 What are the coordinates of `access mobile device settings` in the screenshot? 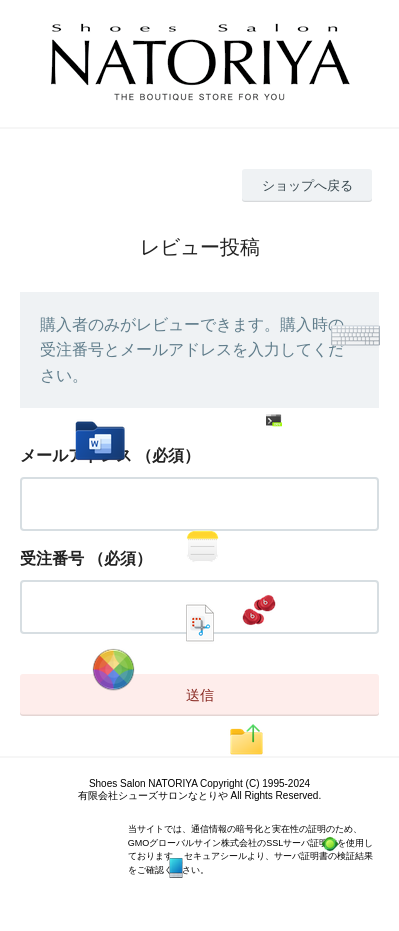 It's located at (176, 868).